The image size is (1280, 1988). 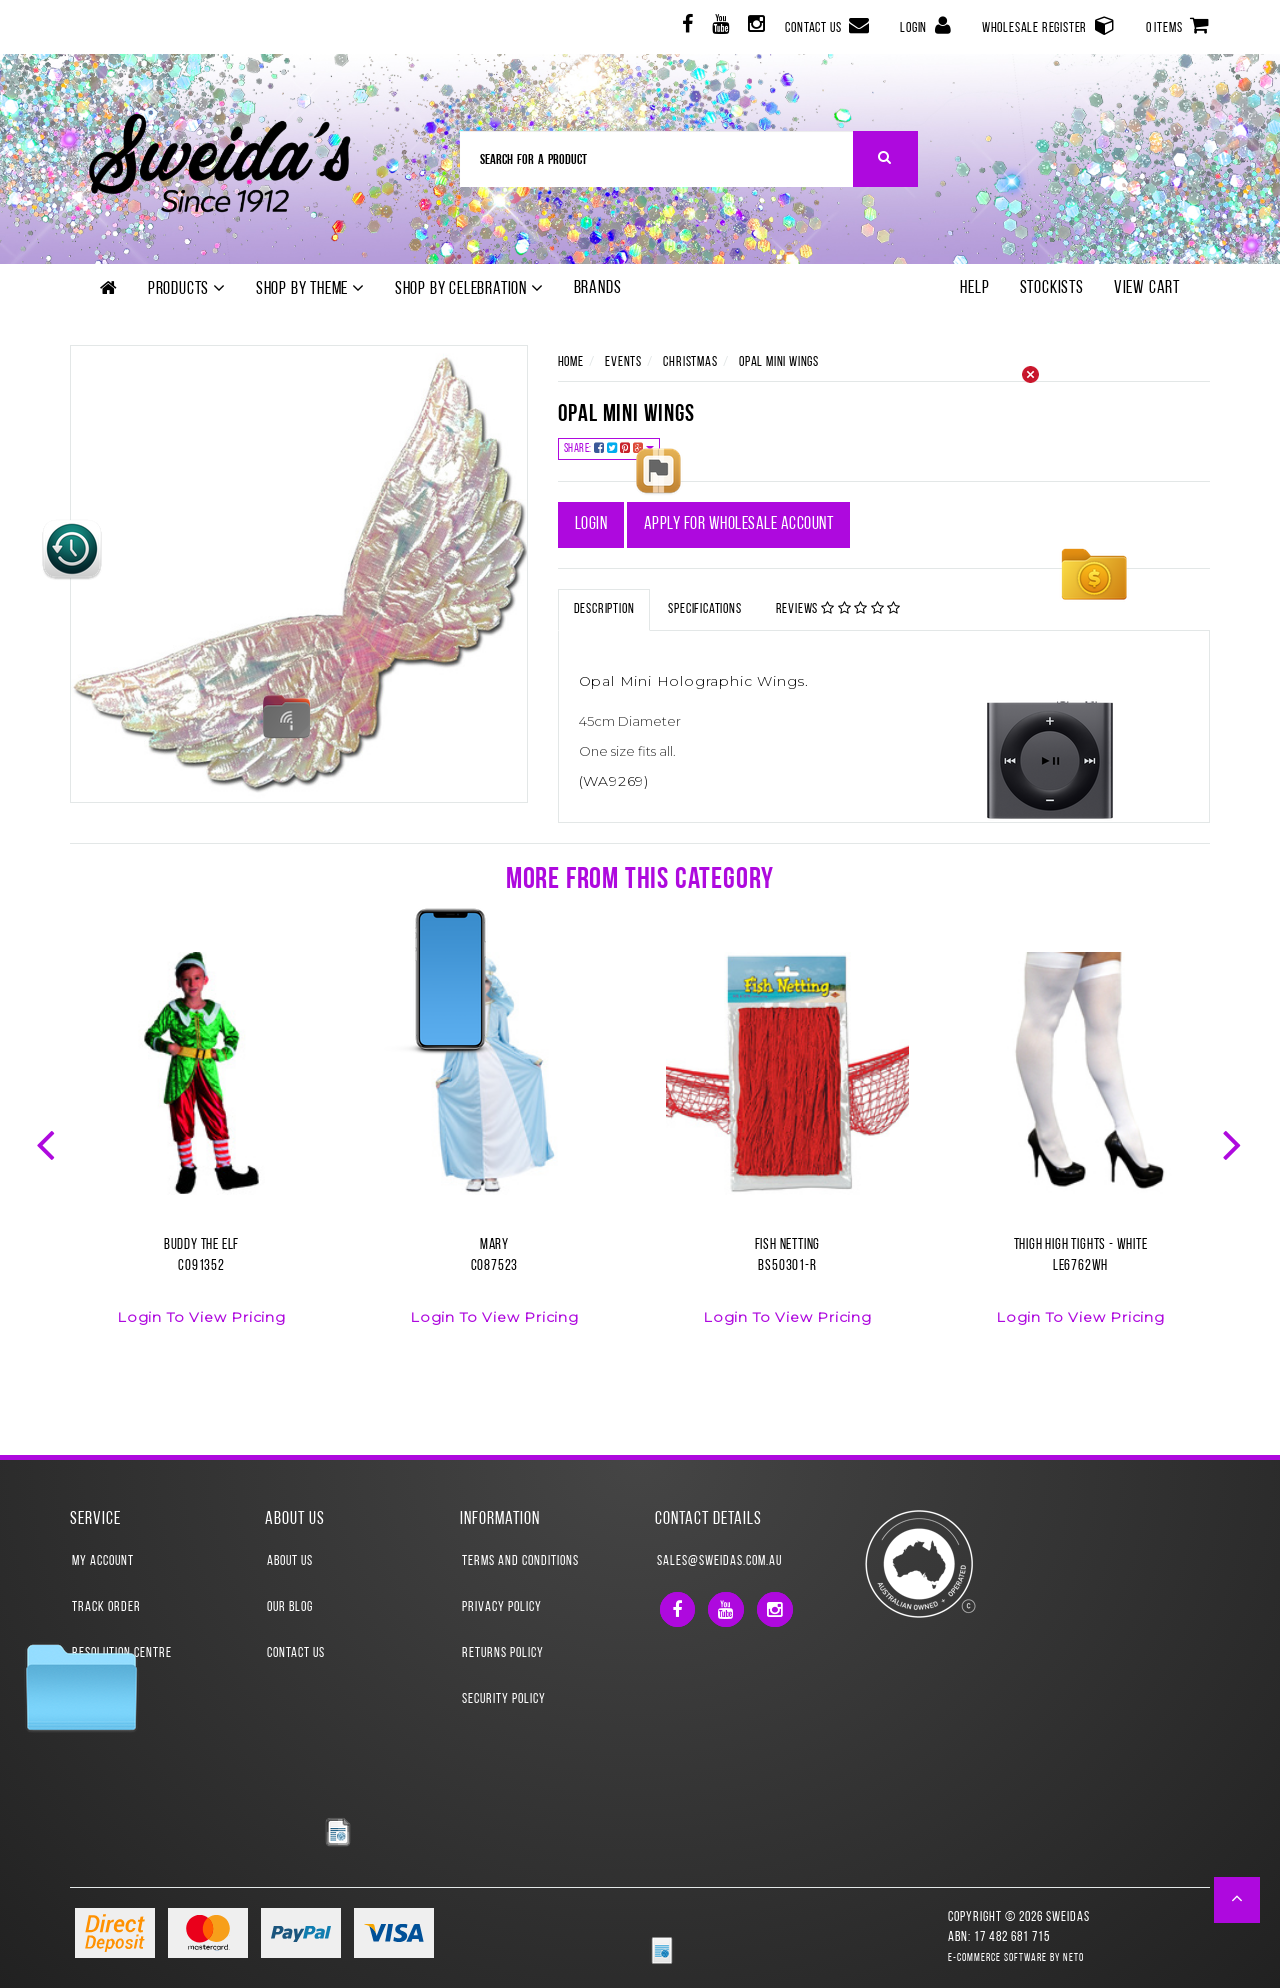 I want to click on open folder containing financial documents, so click(x=1094, y=576).